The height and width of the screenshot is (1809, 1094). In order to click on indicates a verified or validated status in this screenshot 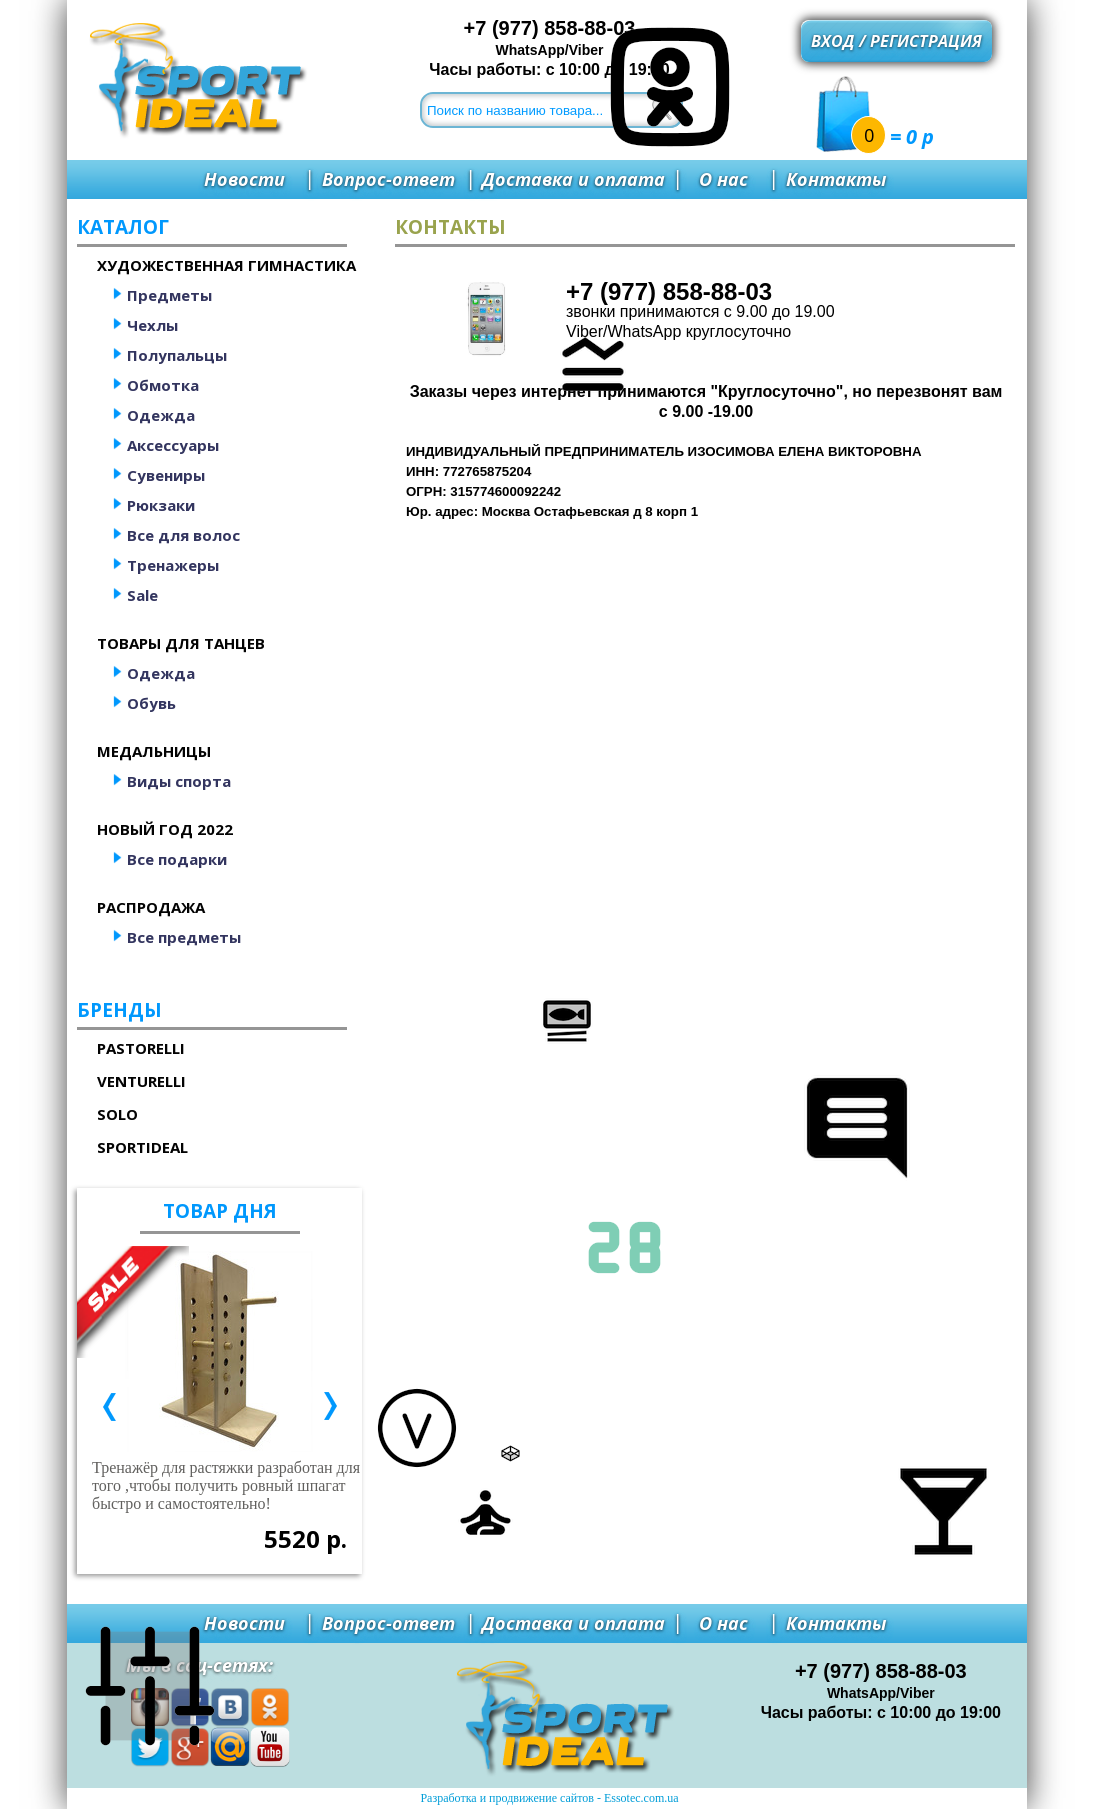, I will do `click(417, 1428)`.